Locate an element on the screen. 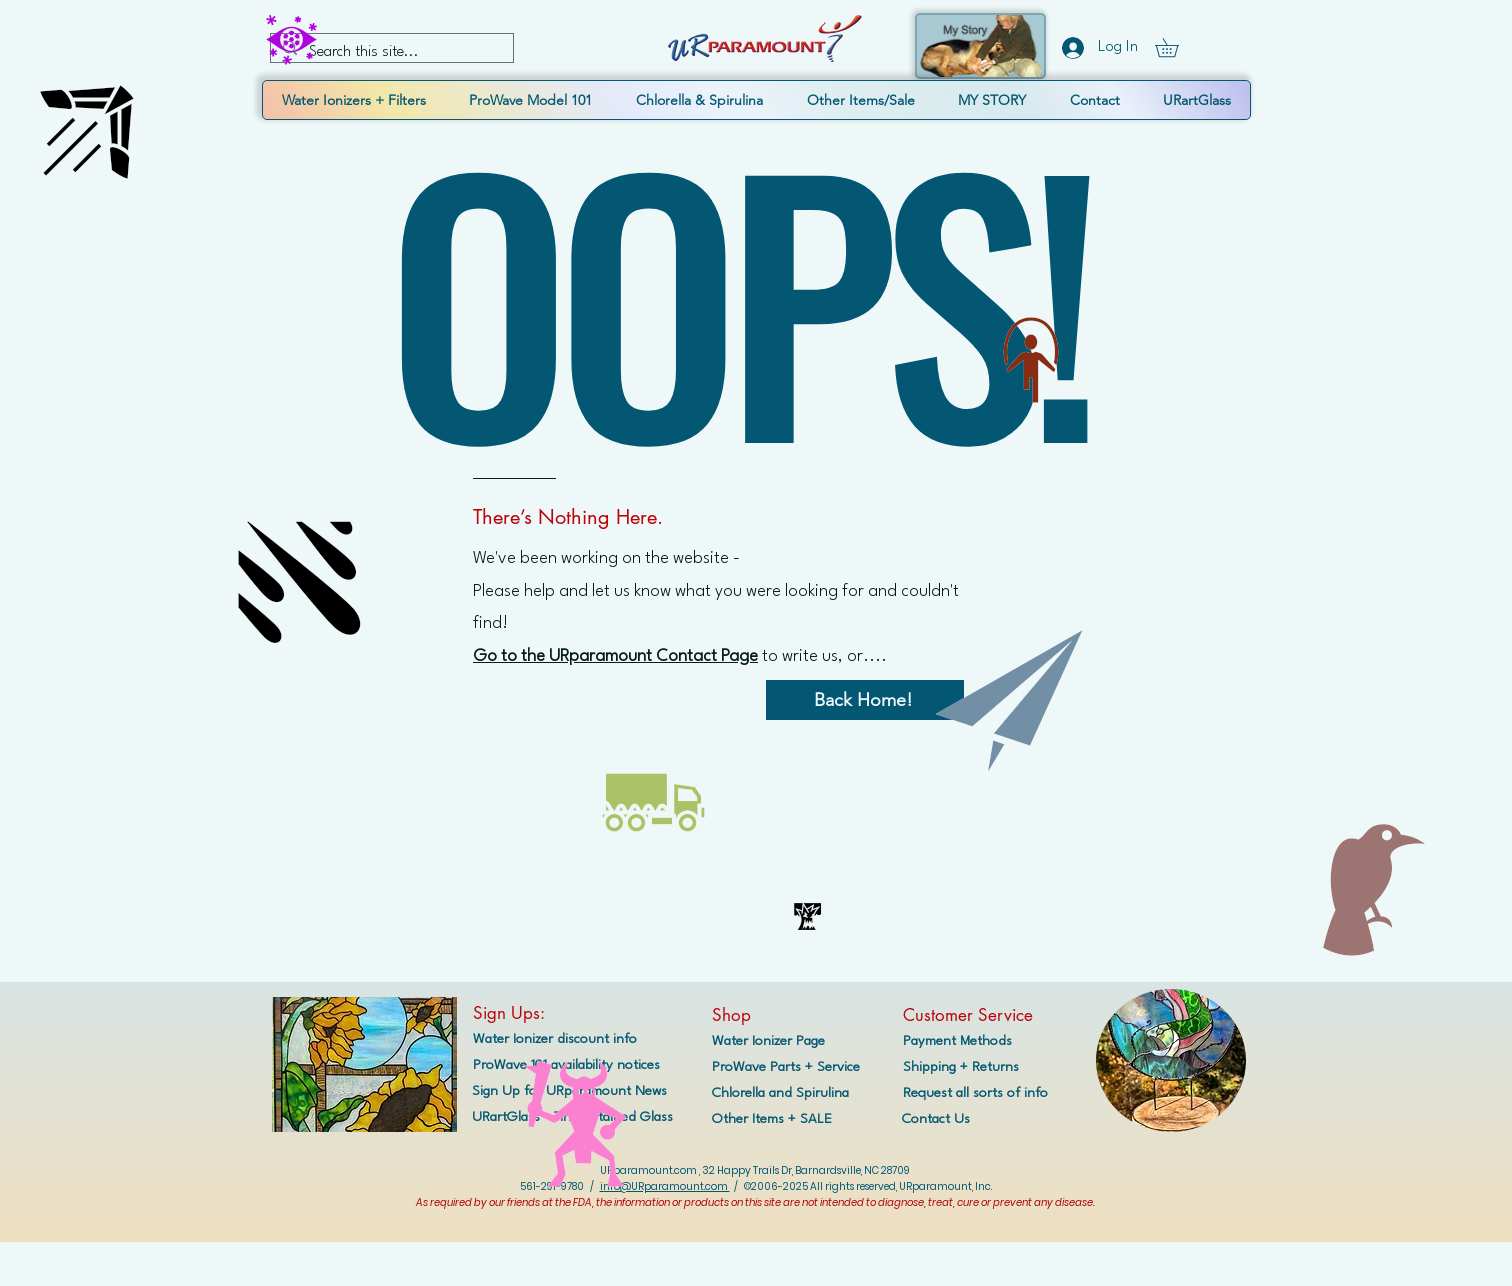 This screenshot has height=1286, width=1512. indicates a cursed or haunted forest area is located at coordinates (807, 916).